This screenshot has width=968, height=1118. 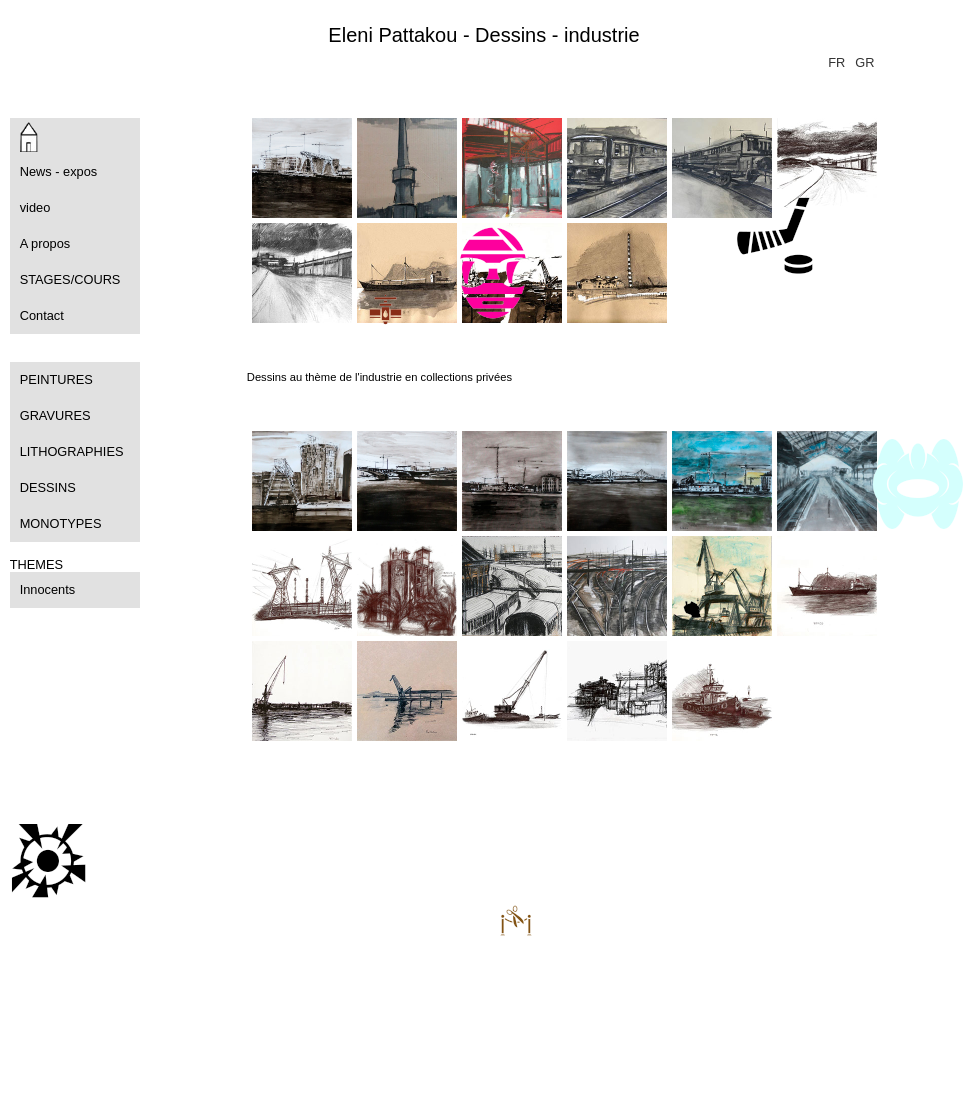 What do you see at coordinates (48, 860) in the screenshot?
I see `indicates a critical hit or power attack in gameplay` at bounding box center [48, 860].